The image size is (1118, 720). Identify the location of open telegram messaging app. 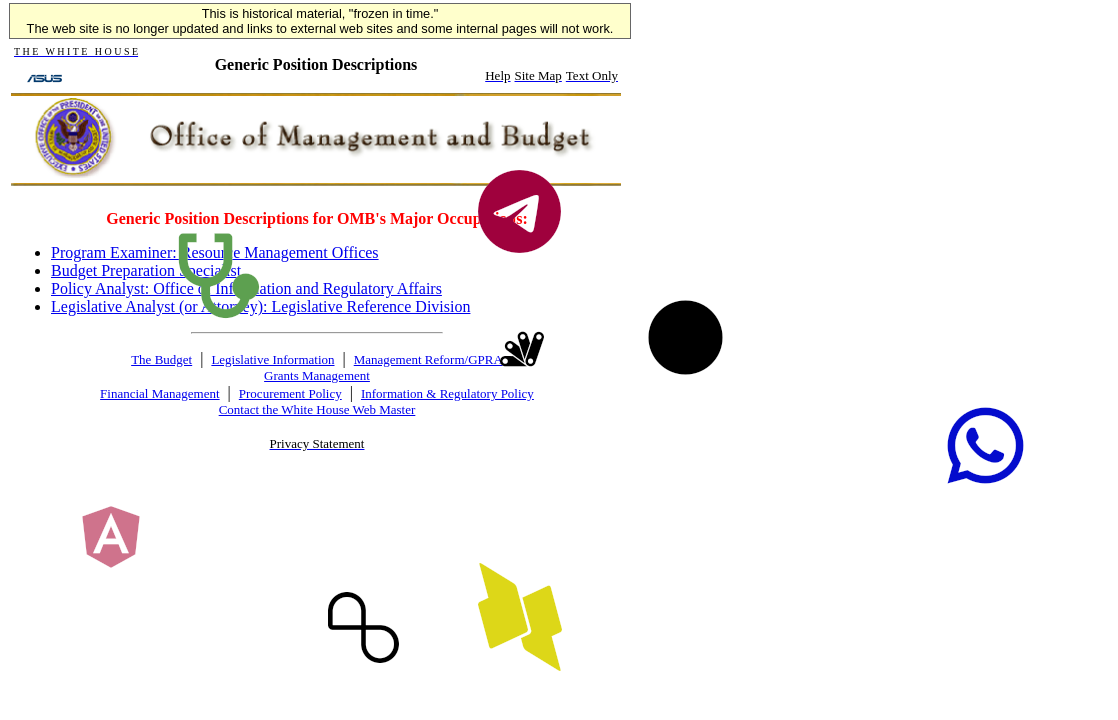
(519, 211).